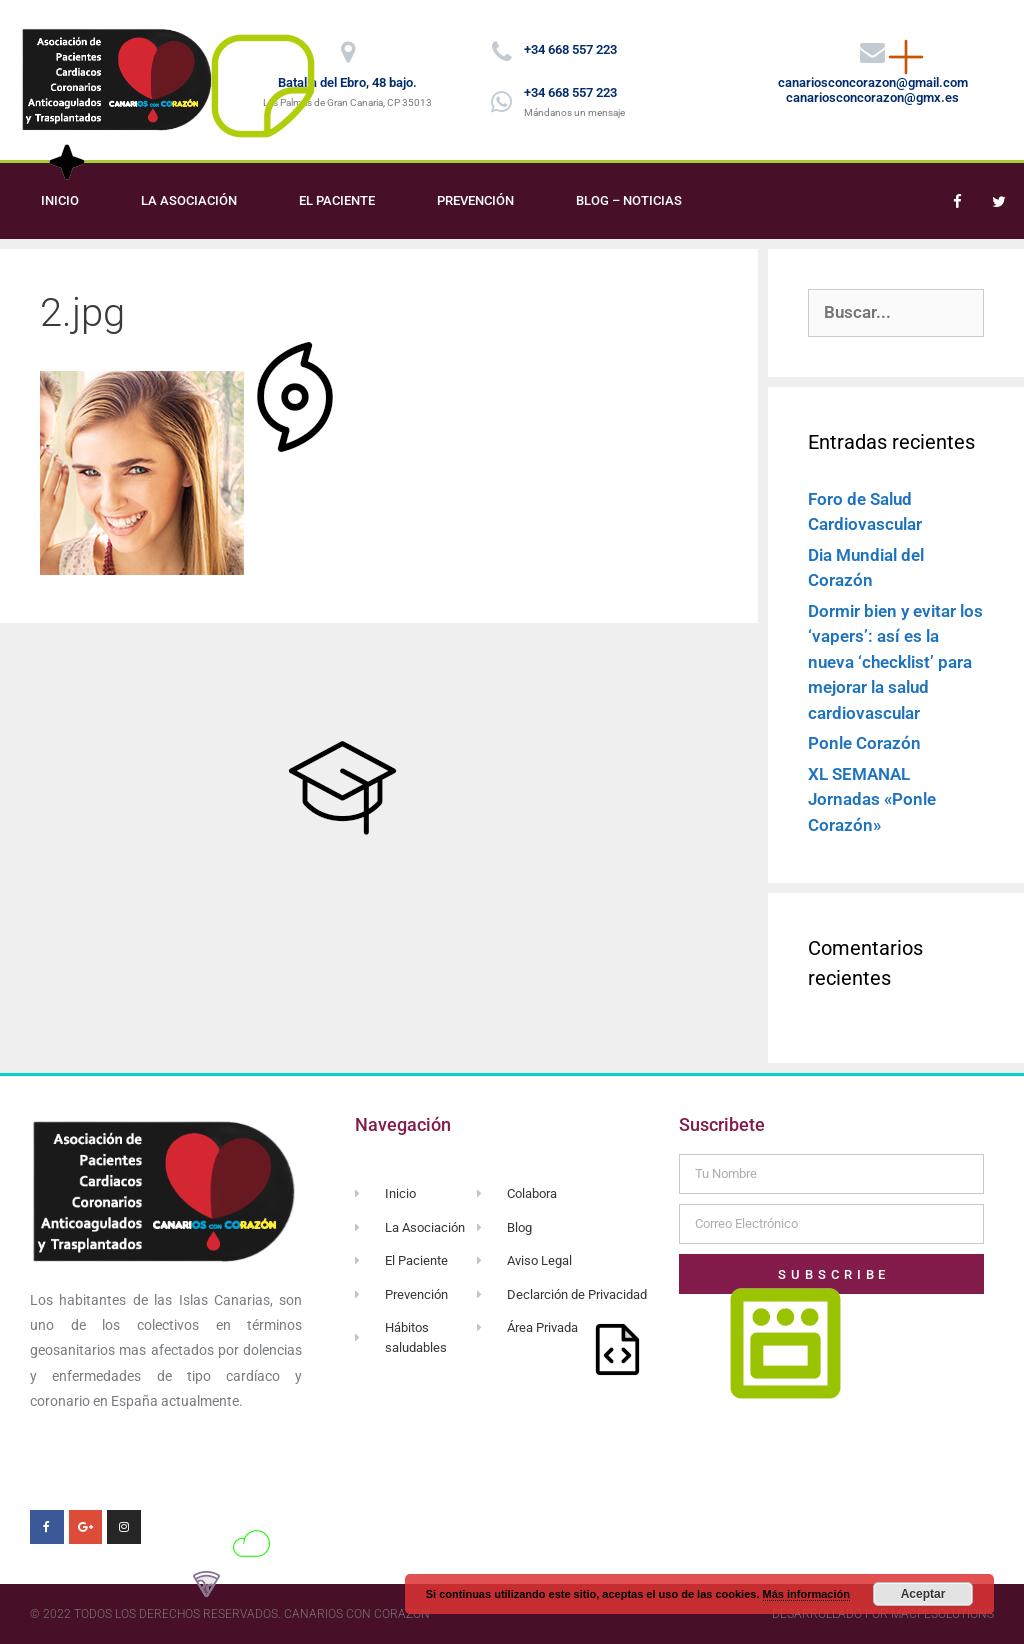 This screenshot has height=1644, width=1024. Describe the element at coordinates (617, 1349) in the screenshot. I see `view source code file` at that location.